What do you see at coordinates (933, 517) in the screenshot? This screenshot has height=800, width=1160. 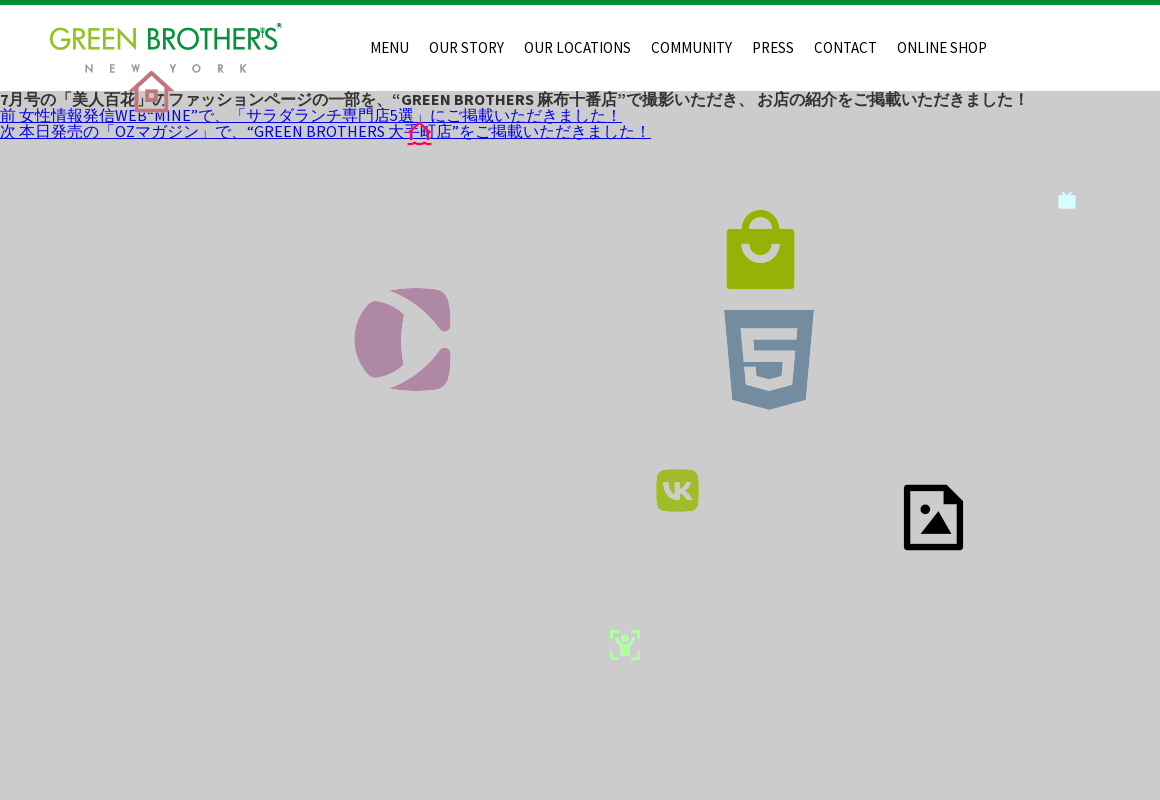 I see `view image file` at bounding box center [933, 517].